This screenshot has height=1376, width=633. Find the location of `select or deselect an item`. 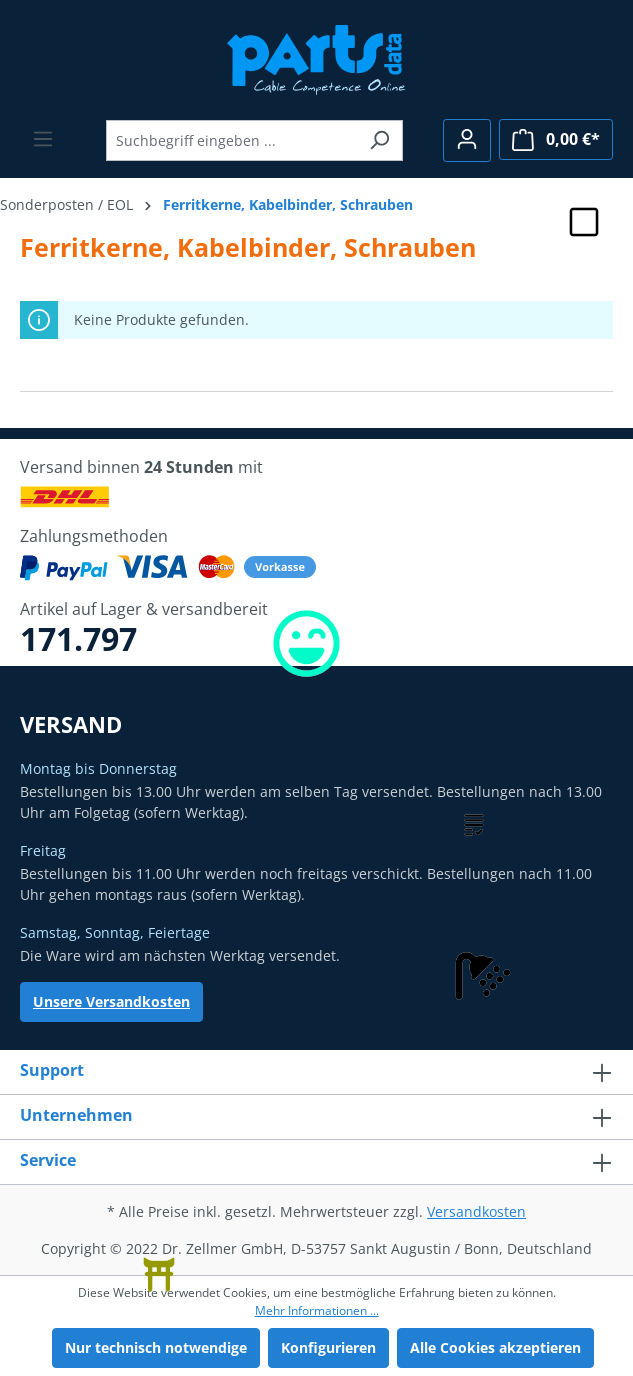

select or deselect an item is located at coordinates (584, 222).